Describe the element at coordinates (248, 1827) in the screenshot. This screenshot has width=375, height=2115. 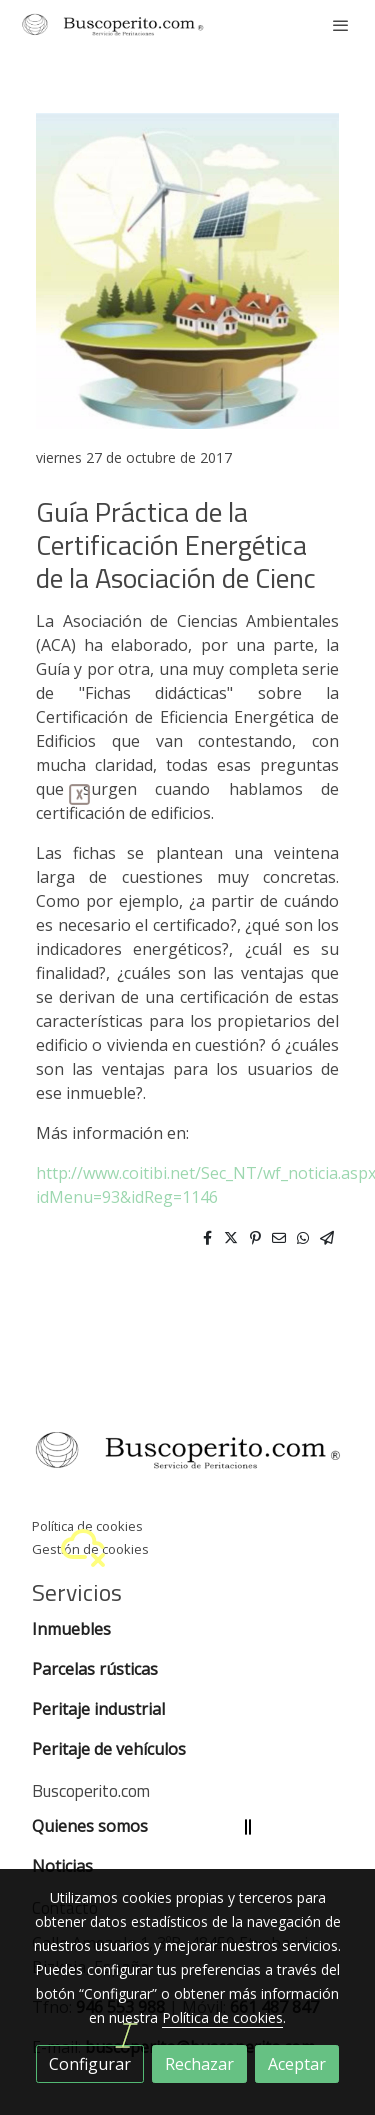
I see `indicates a count of two items` at that location.